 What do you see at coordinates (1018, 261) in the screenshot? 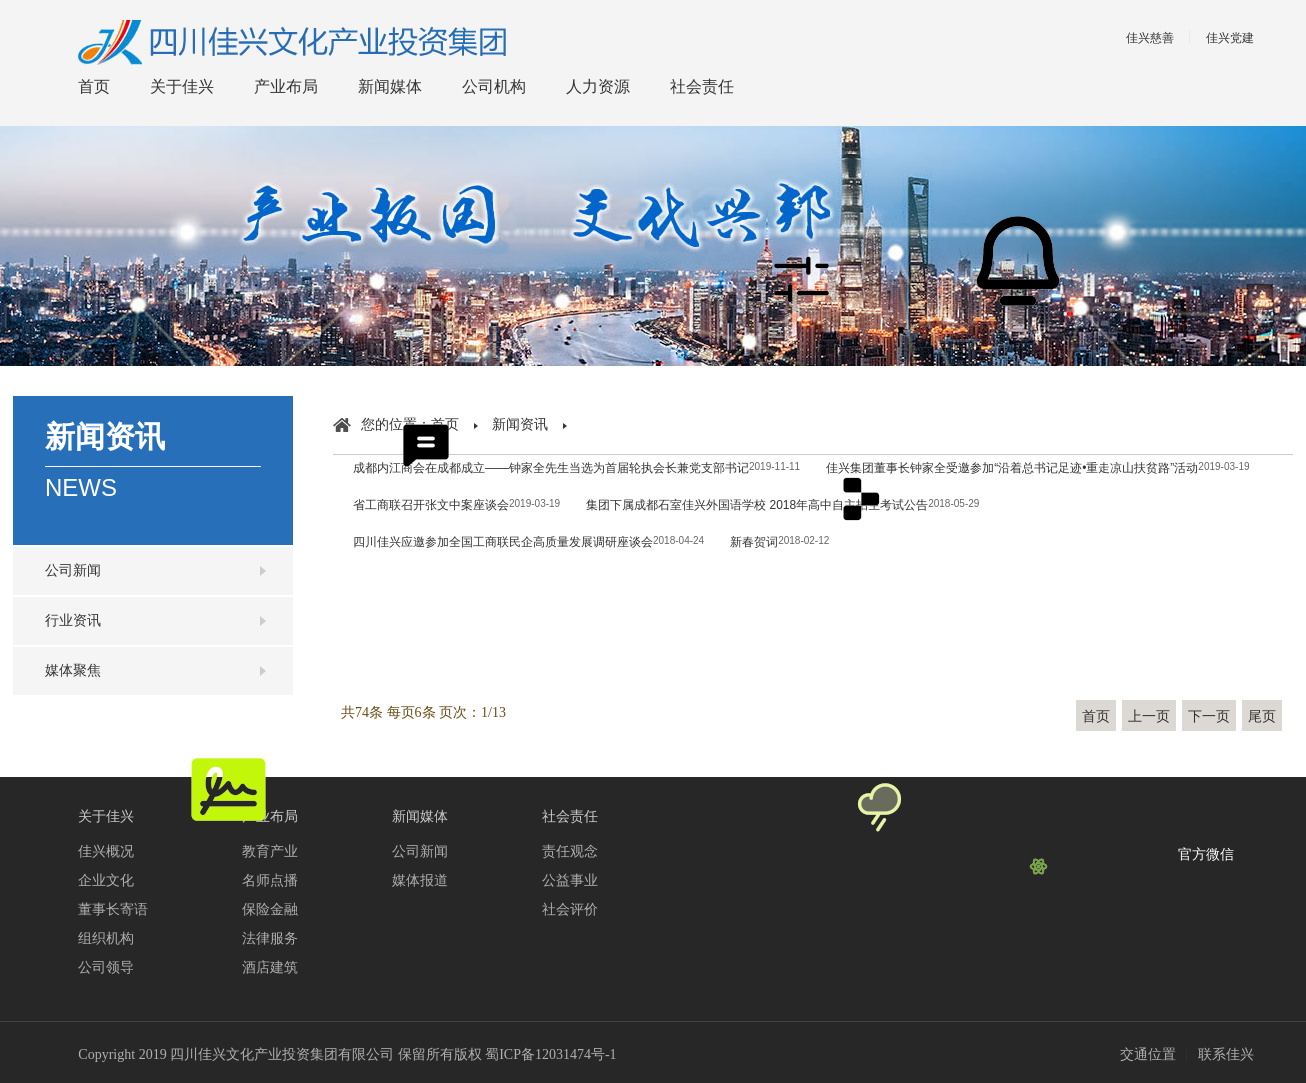
I see `view notifications` at bounding box center [1018, 261].